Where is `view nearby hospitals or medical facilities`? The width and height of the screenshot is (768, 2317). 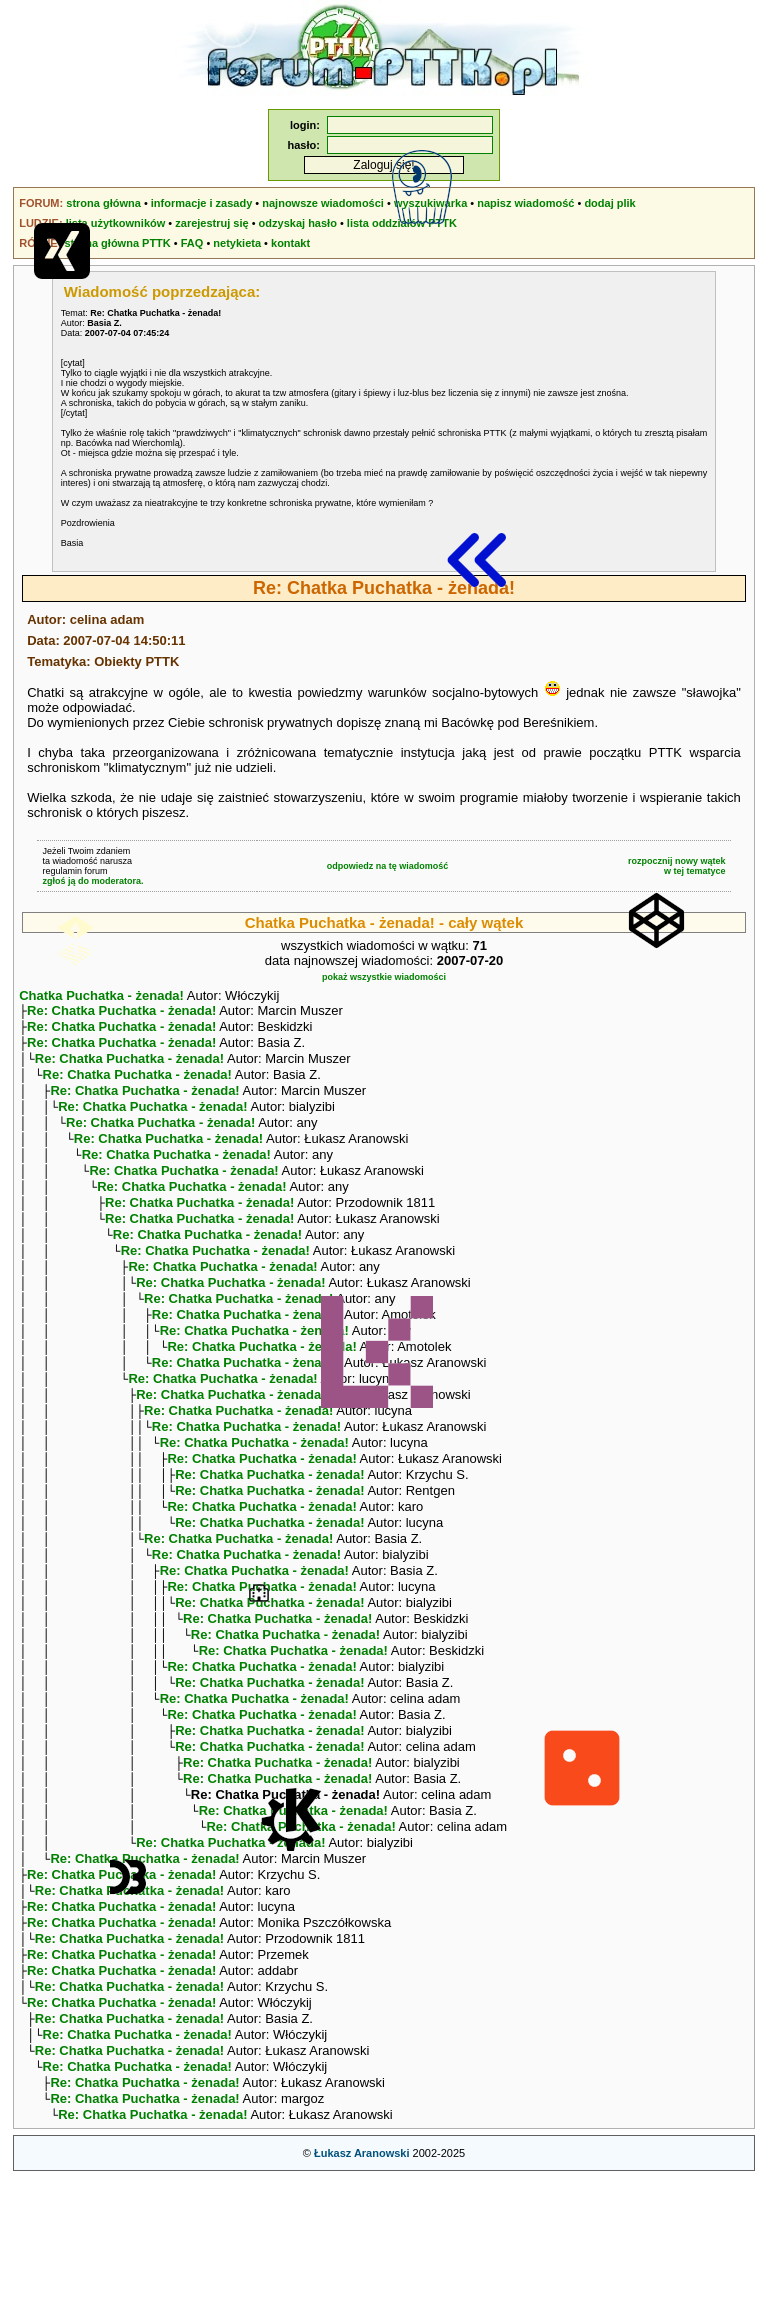 view nearby hospitals or medical facilities is located at coordinates (259, 1593).